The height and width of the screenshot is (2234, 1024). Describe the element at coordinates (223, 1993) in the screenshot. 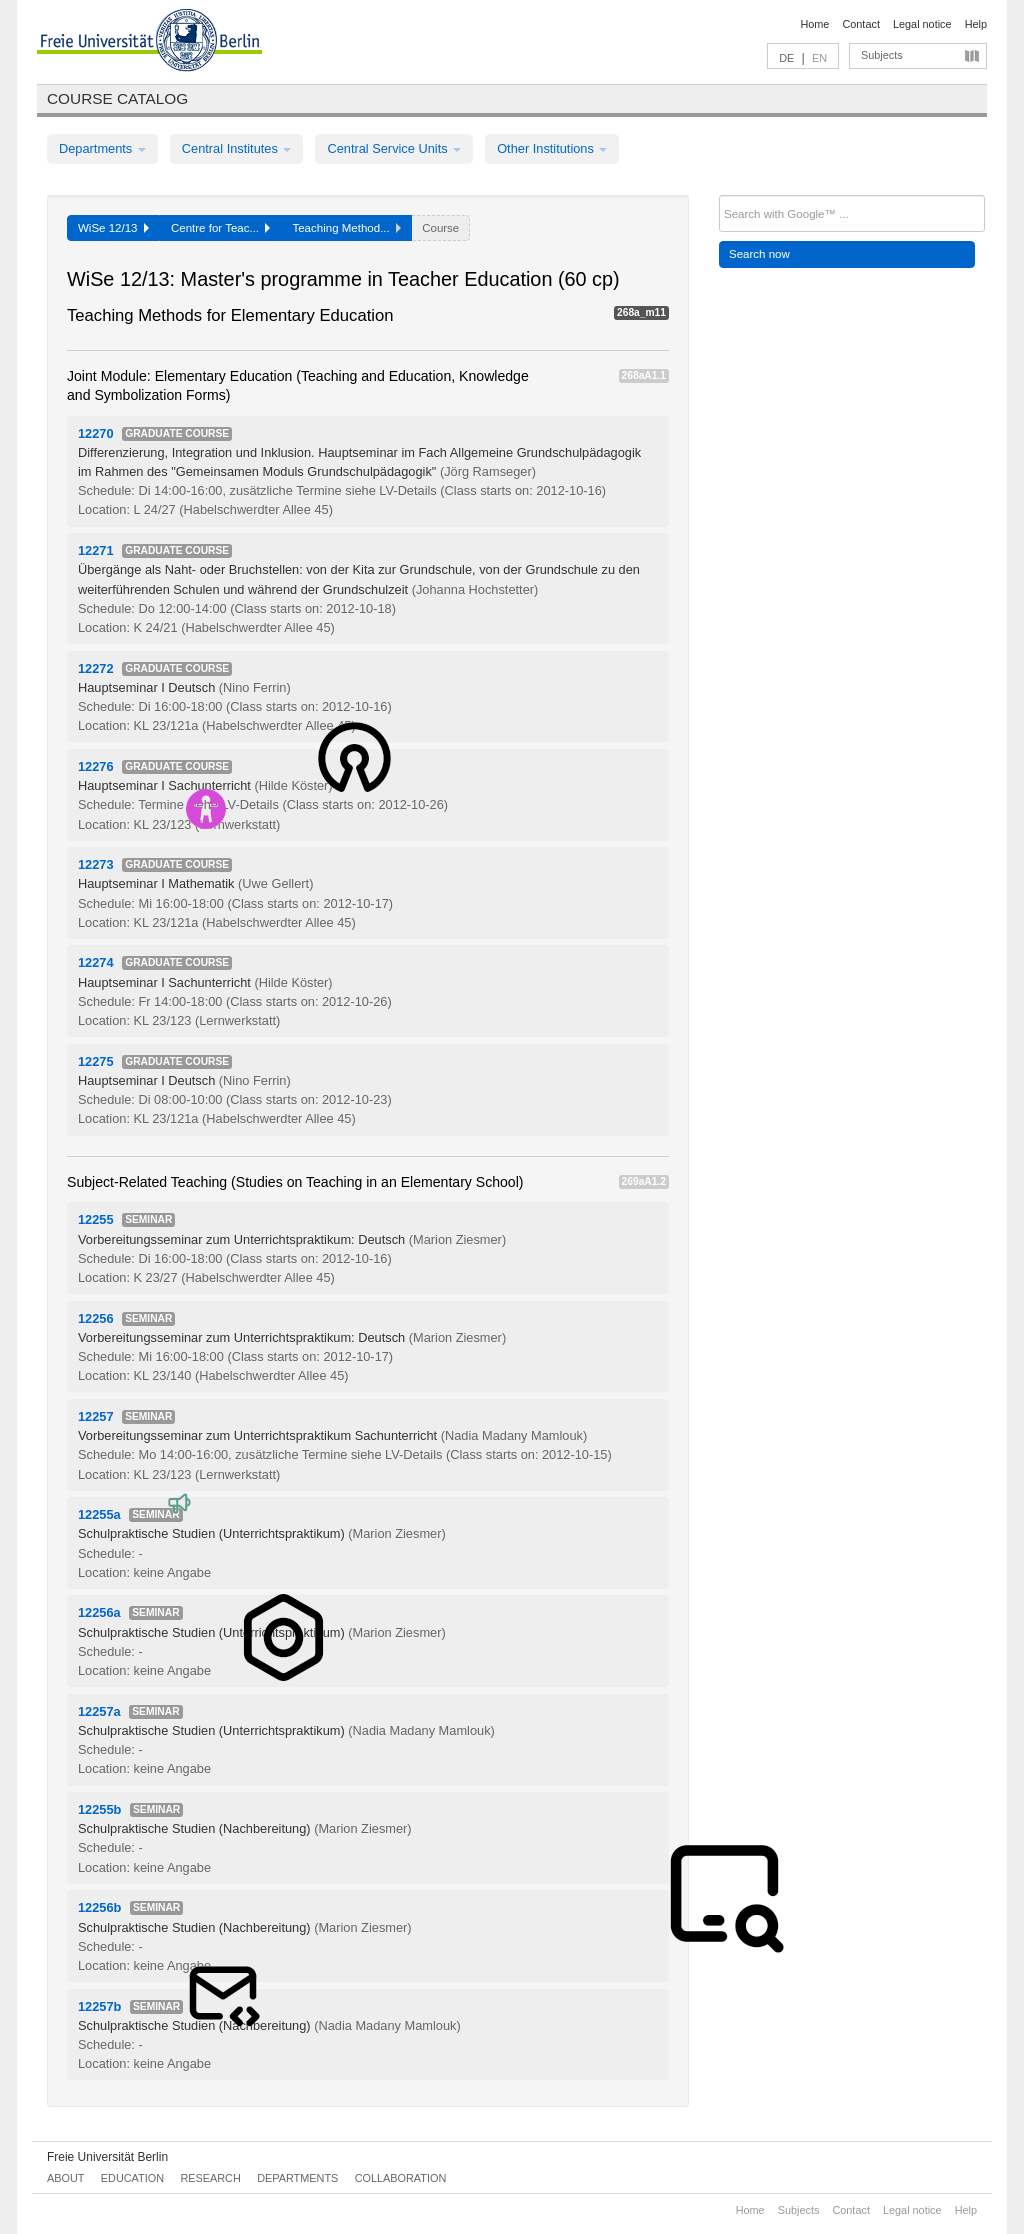

I see `access email developer settings` at that location.